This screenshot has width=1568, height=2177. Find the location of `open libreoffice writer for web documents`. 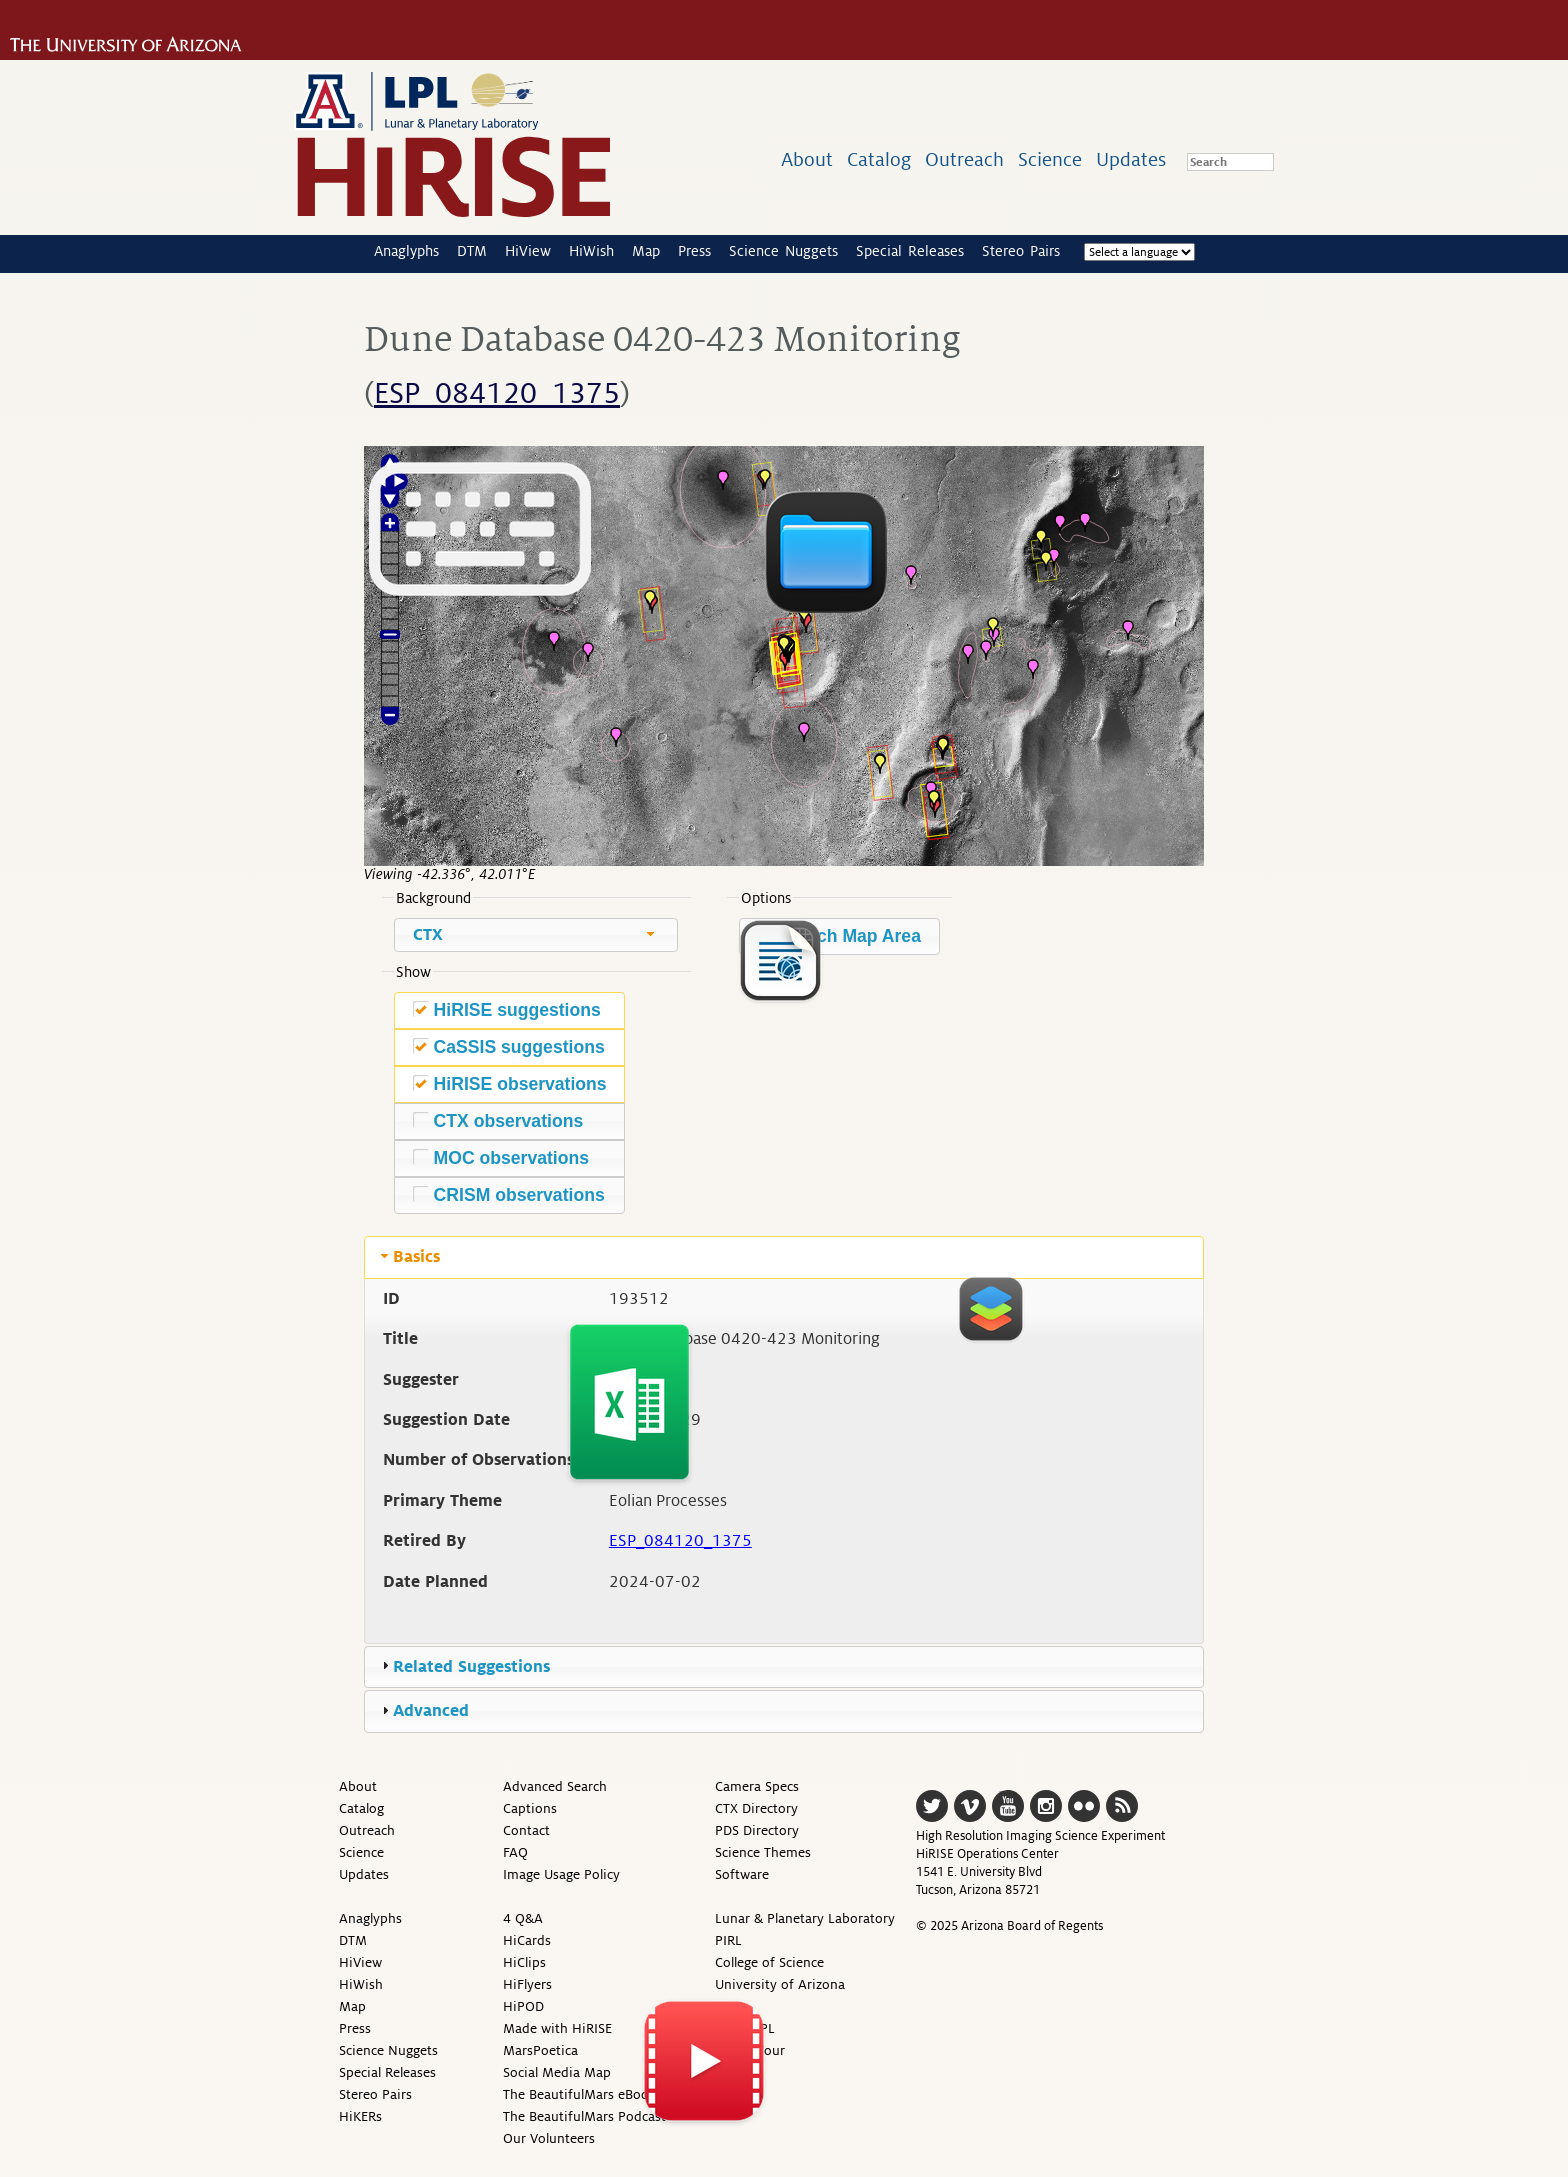

open libreoffice writer for web documents is located at coordinates (780, 960).